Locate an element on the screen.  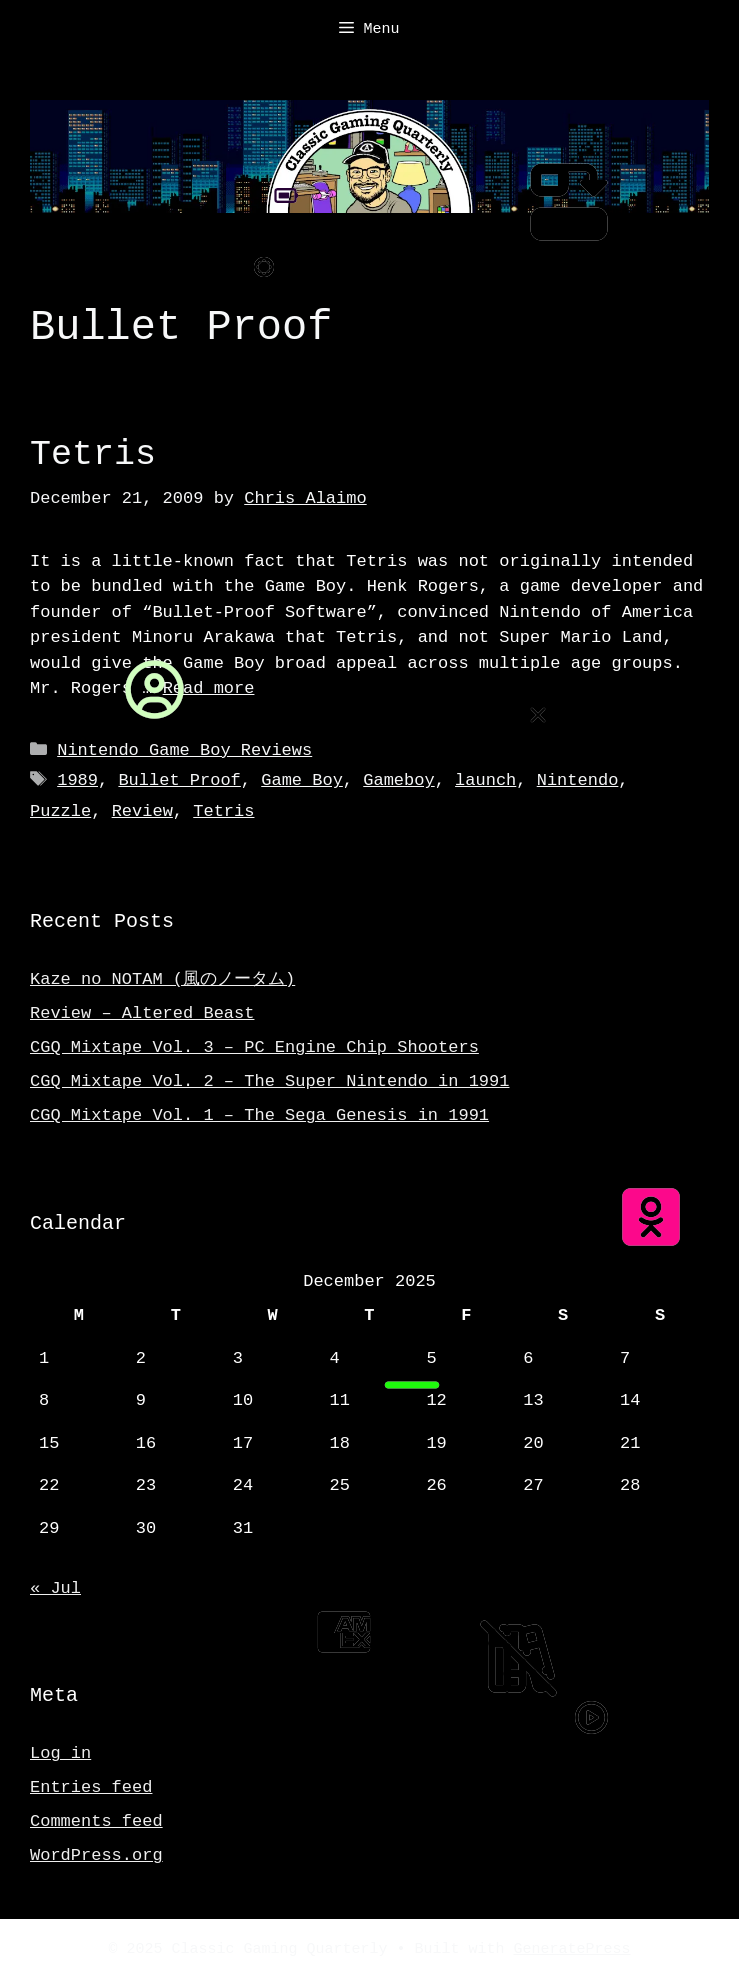
play media or video content is located at coordinates (591, 1717).